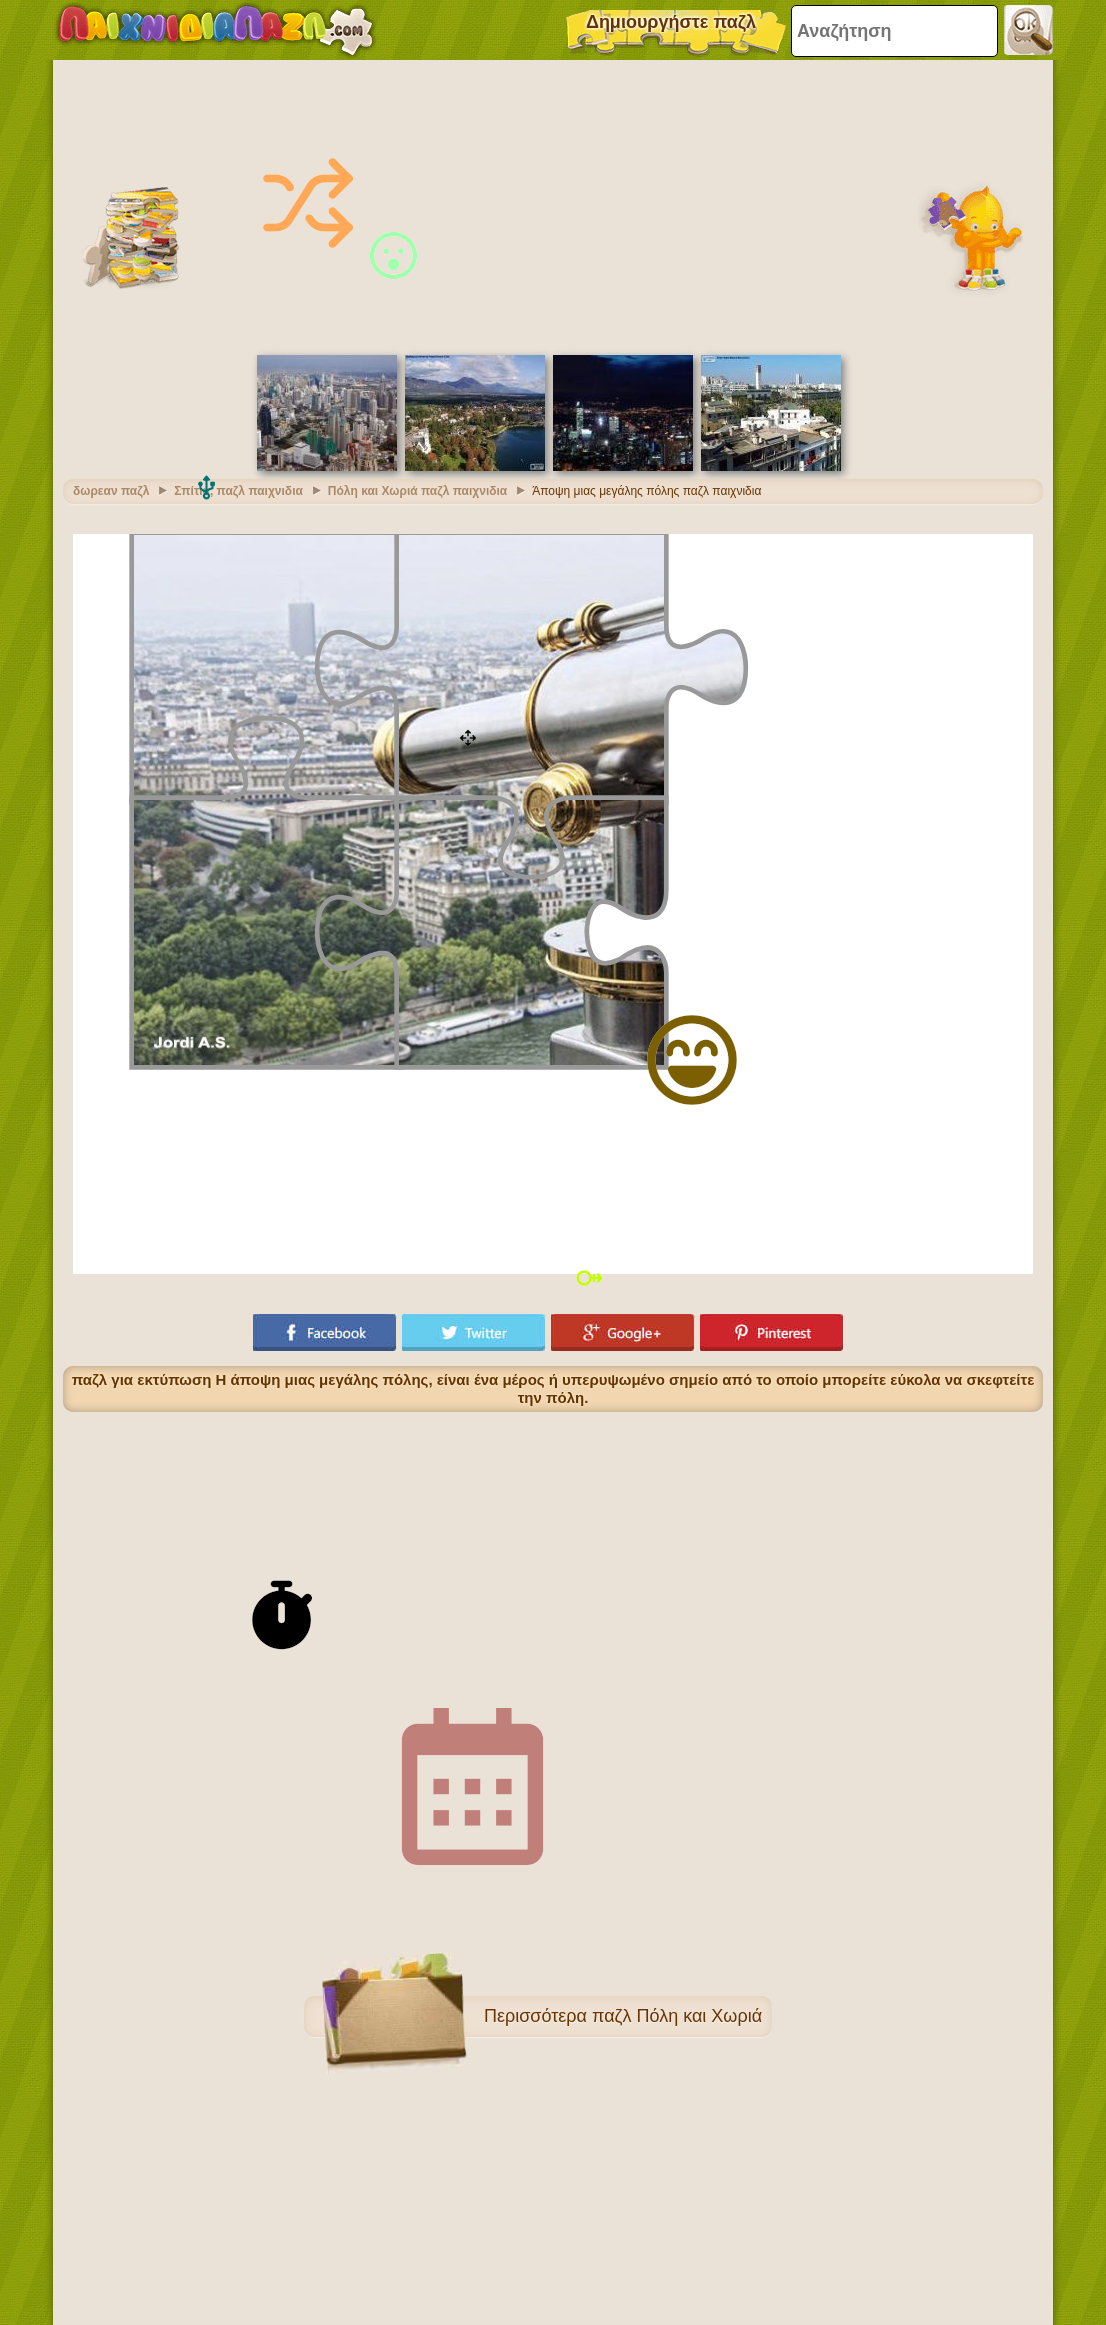  What do you see at coordinates (281, 1615) in the screenshot?
I see `start or stop a timer` at bounding box center [281, 1615].